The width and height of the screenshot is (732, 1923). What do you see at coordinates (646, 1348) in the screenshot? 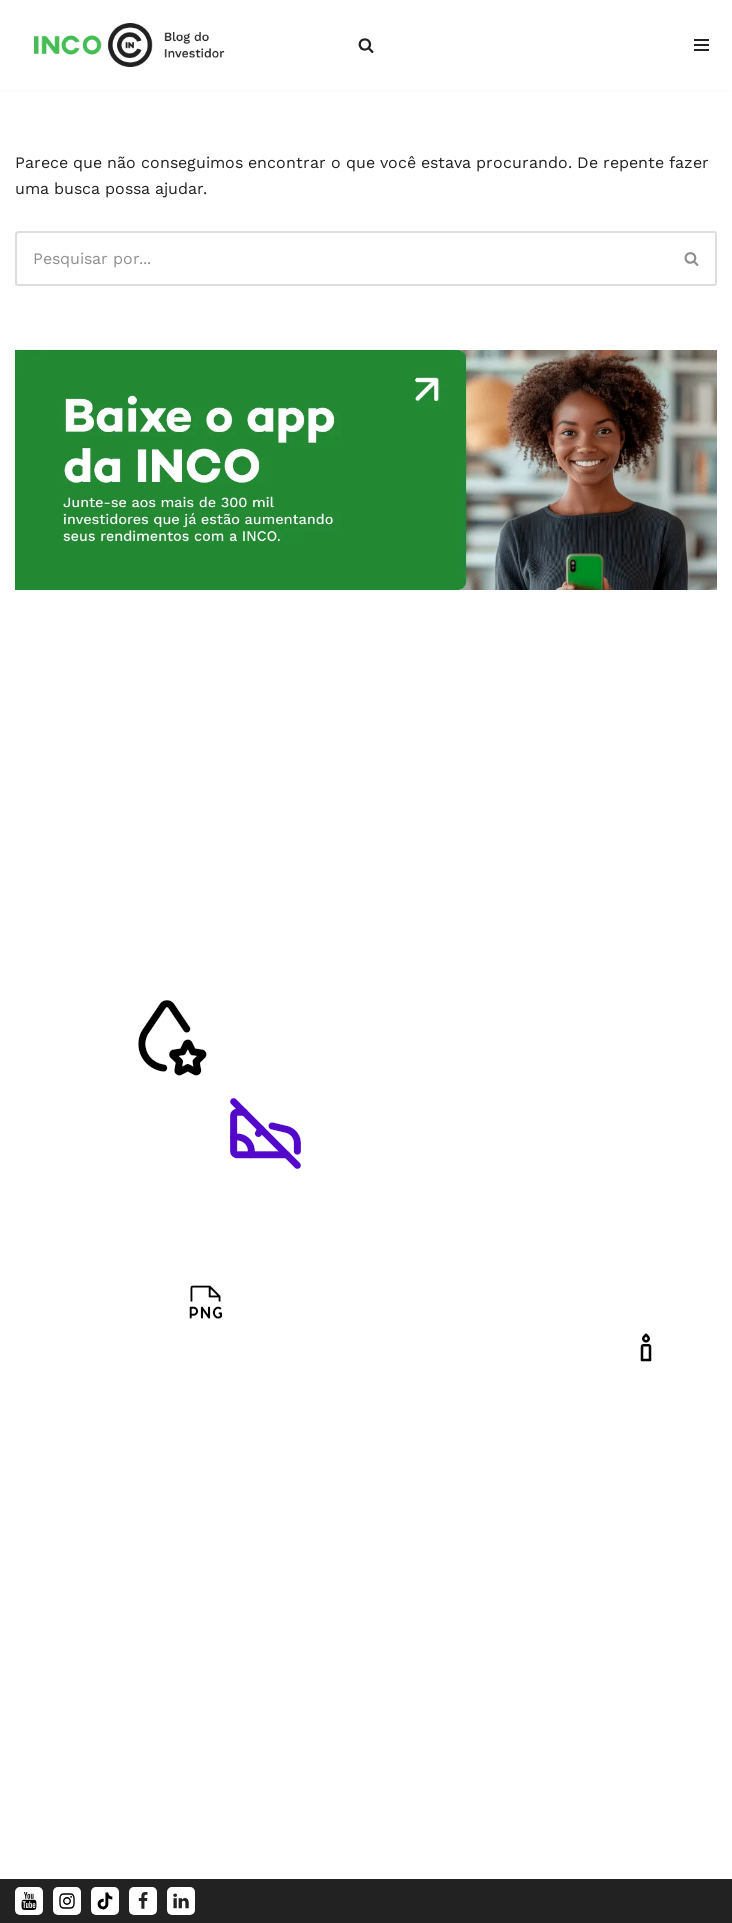
I see `access candle or ambient lighting settings` at bounding box center [646, 1348].